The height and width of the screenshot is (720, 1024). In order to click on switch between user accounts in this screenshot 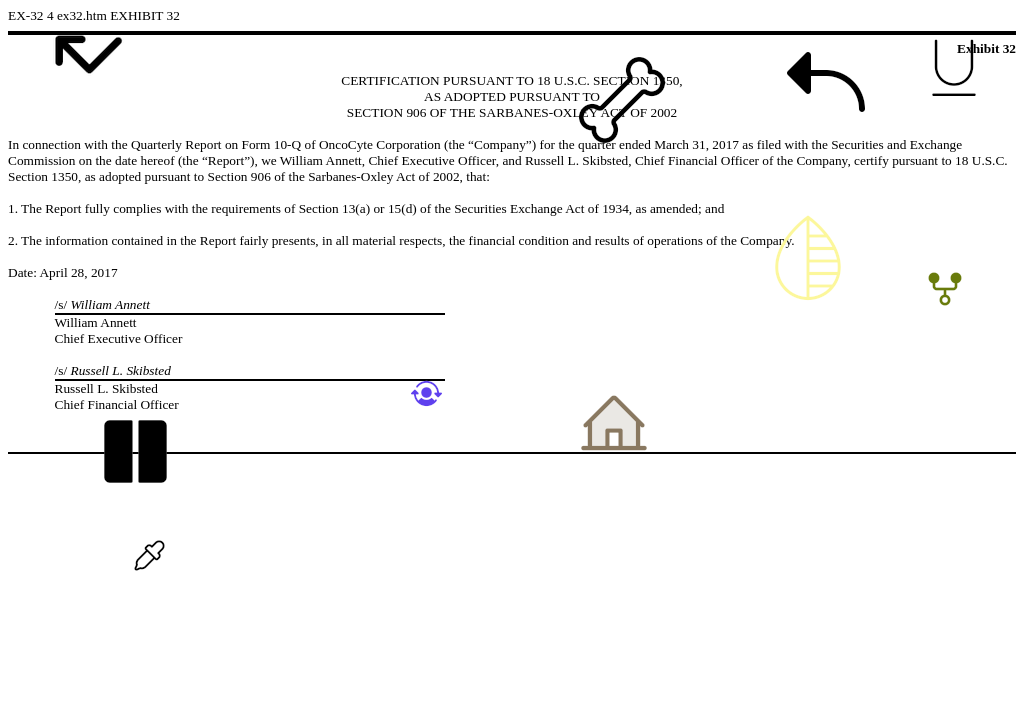, I will do `click(426, 393)`.